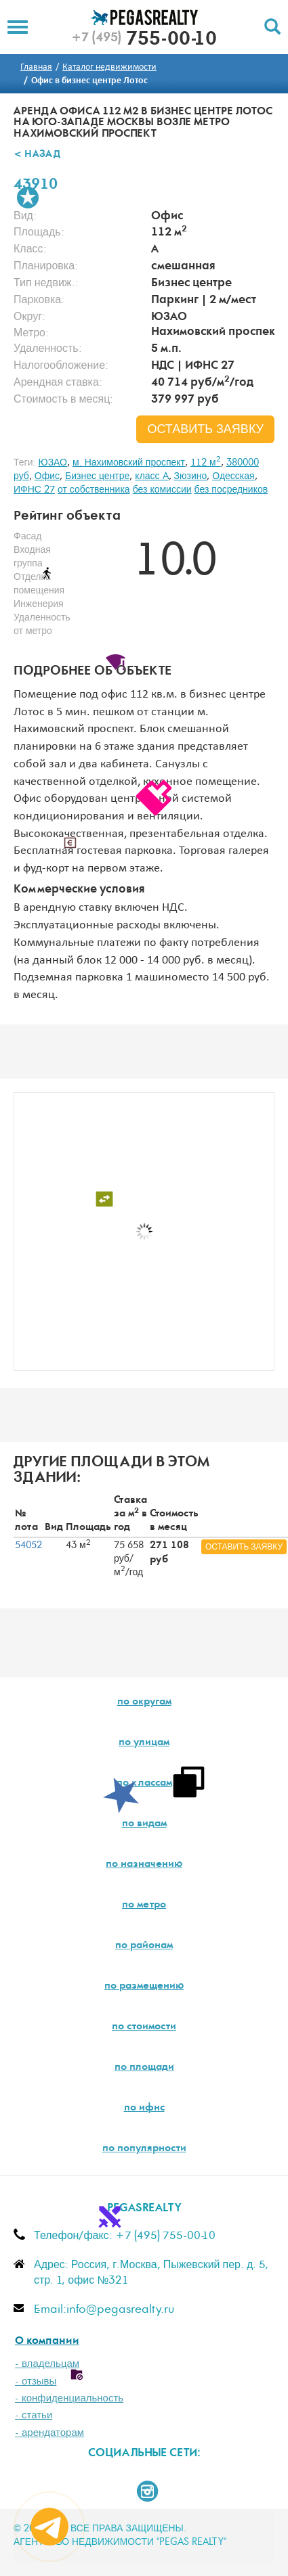 Image resolution: width=288 pixels, height=2576 pixels. Describe the element at coordinates (70, 842) in the screenshot. I see `view euro currency settings` at that location.